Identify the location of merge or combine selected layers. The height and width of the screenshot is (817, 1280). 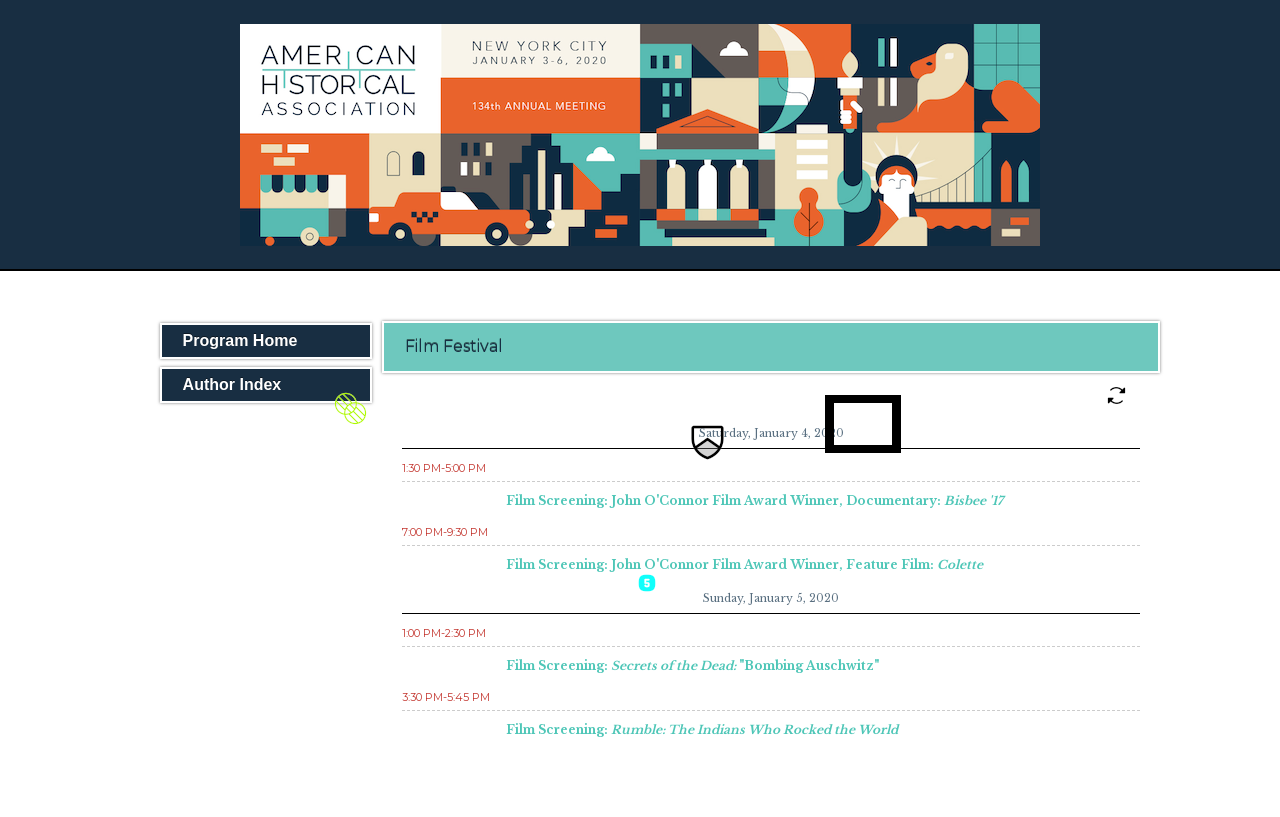
(350, 408).